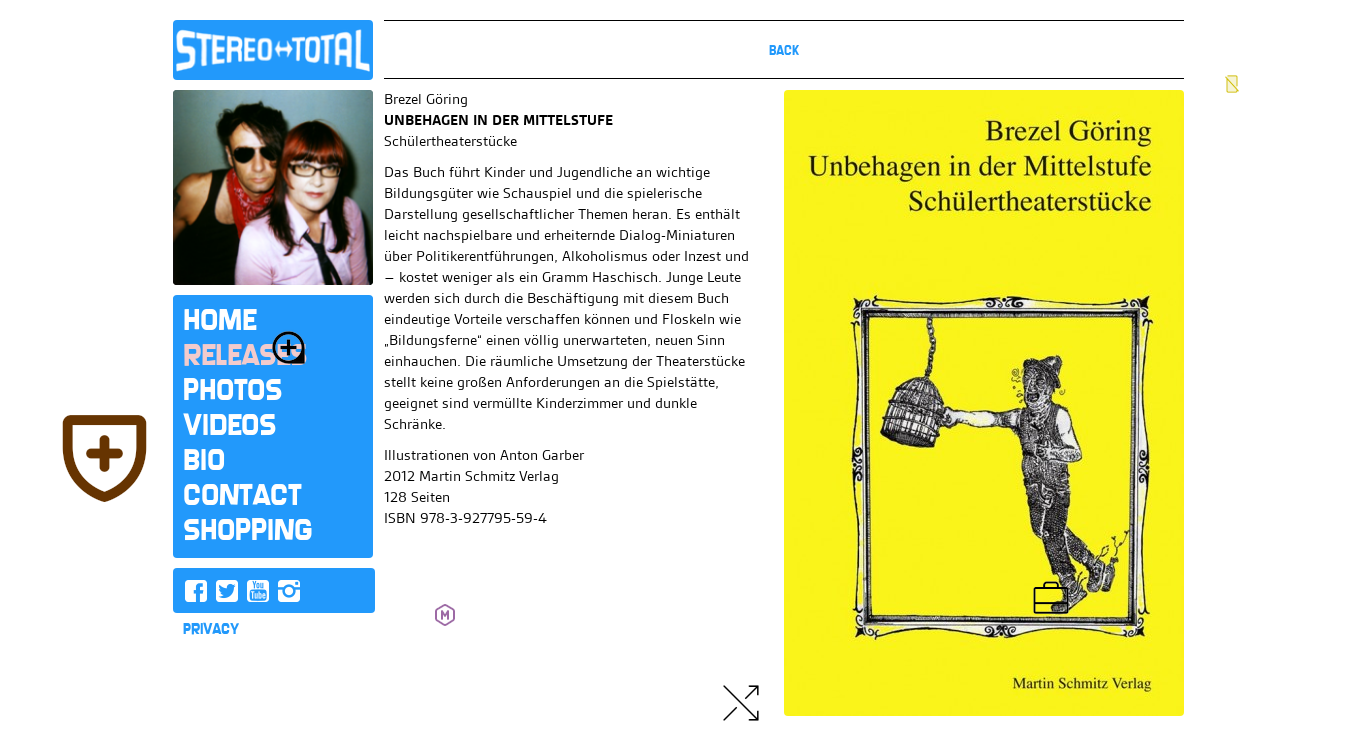 The height and width of the screenshot is (740, 1365). What do you see at coordinates (288, 347) in the screenshot?
I see `zoom in on image` at bounding box center [288, 347].